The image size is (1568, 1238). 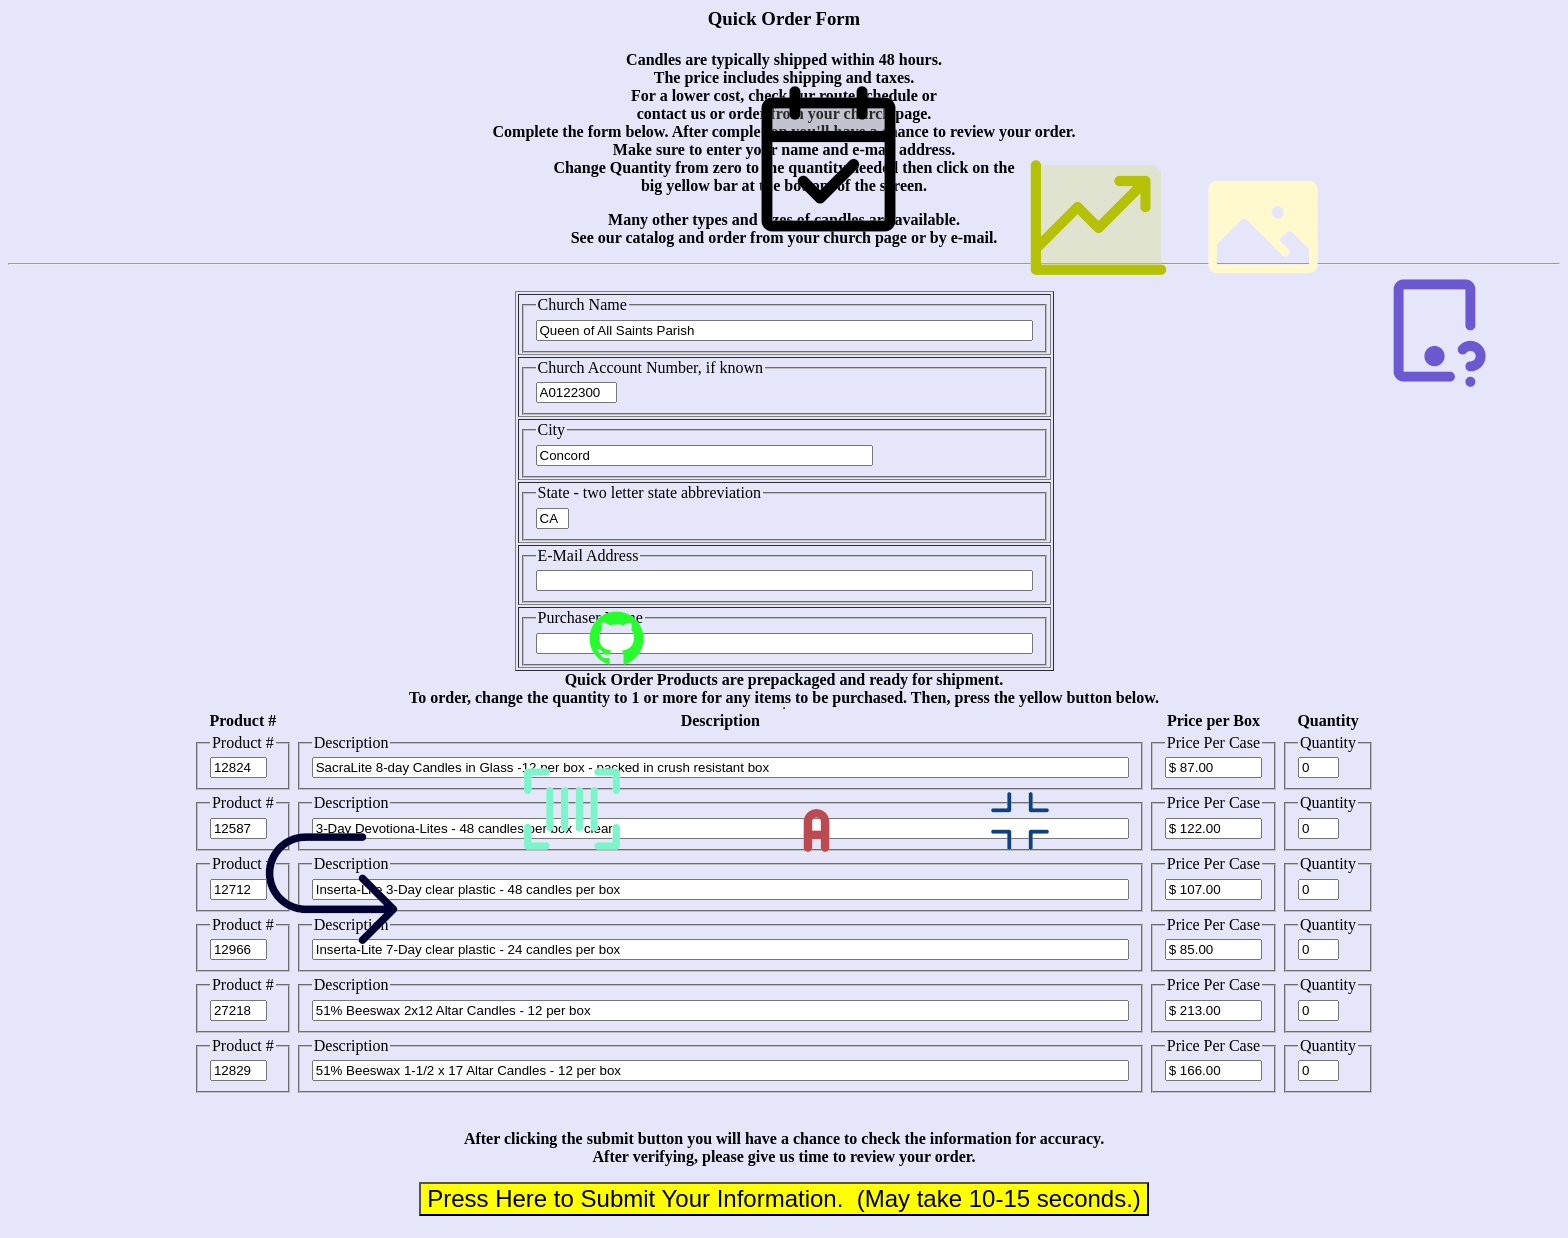 I want to click on confirm or complete a scheduled event, so click(x=828, y=164).